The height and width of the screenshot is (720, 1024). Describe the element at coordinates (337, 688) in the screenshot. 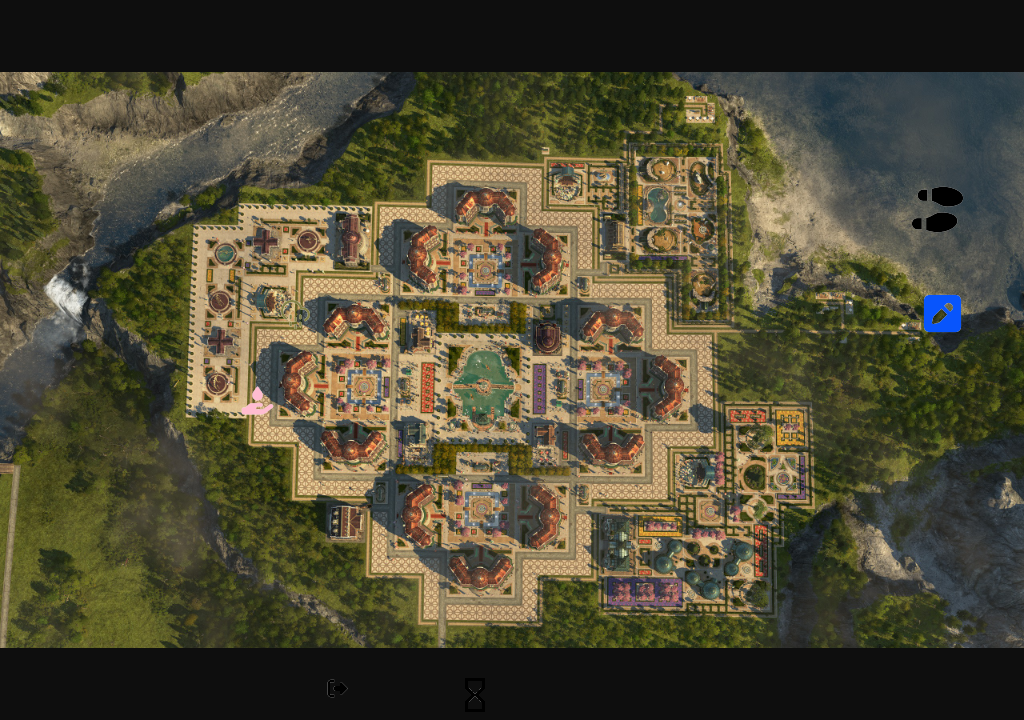

I see `log out of your account` at that location.